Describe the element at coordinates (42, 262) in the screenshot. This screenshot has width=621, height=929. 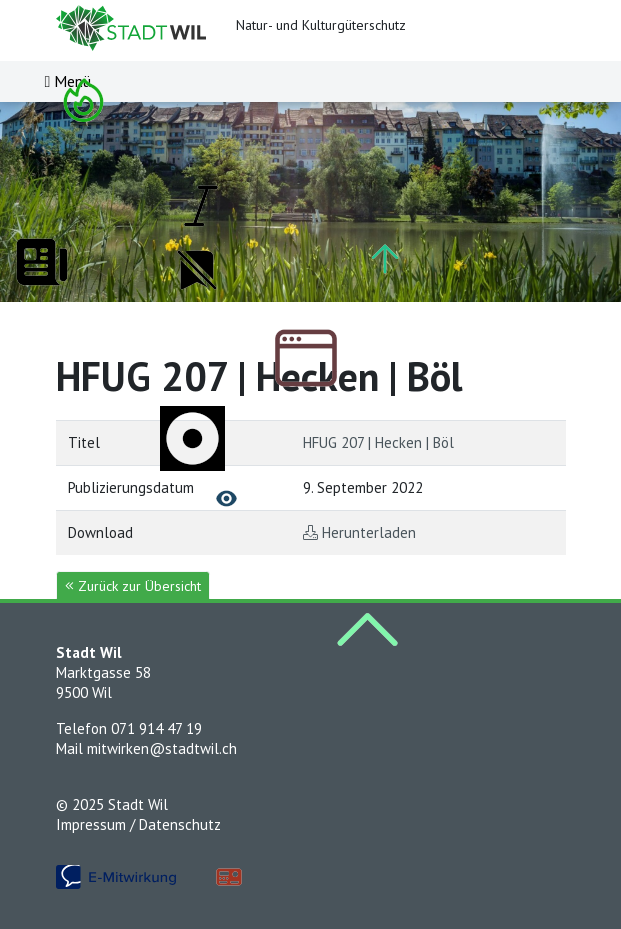
I see `view news articles or updates` at that location.